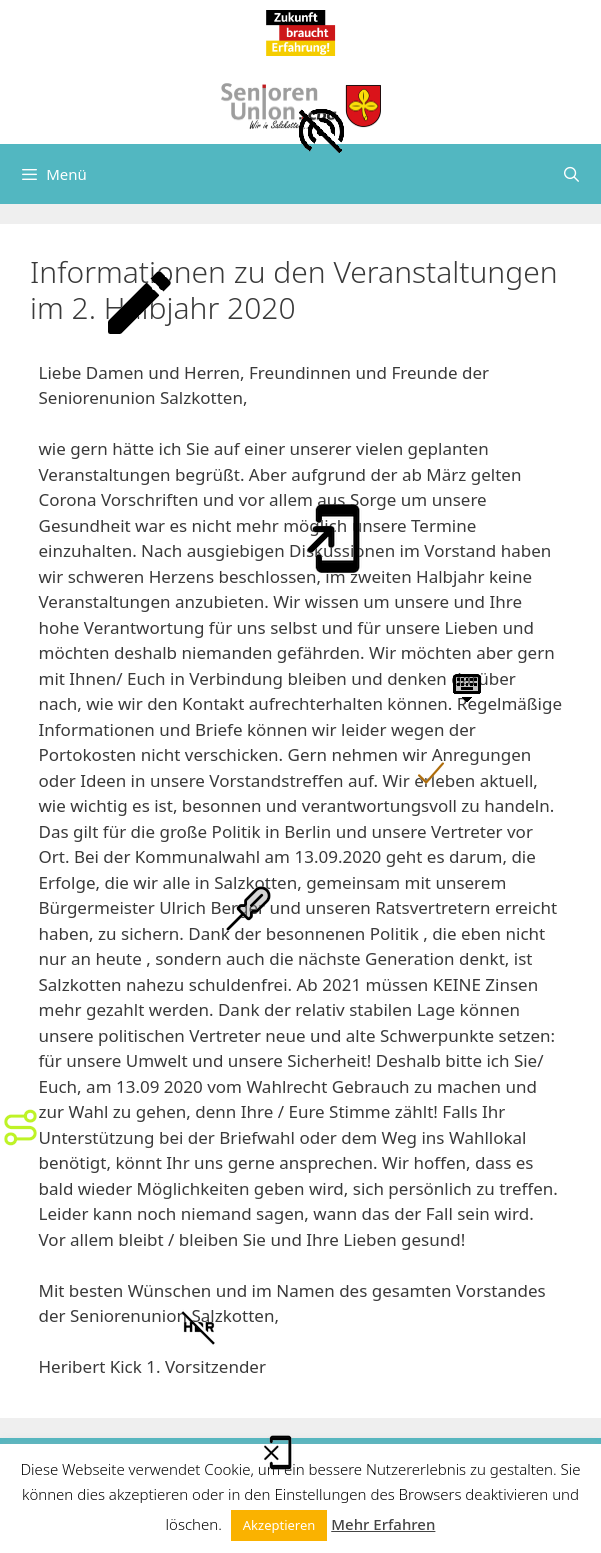 The image size is (601, 1553). What do you see at coordinates (20, 1127) in the screenshot?
I see `view directions or navigation route` at bounding box center [20, 1127].